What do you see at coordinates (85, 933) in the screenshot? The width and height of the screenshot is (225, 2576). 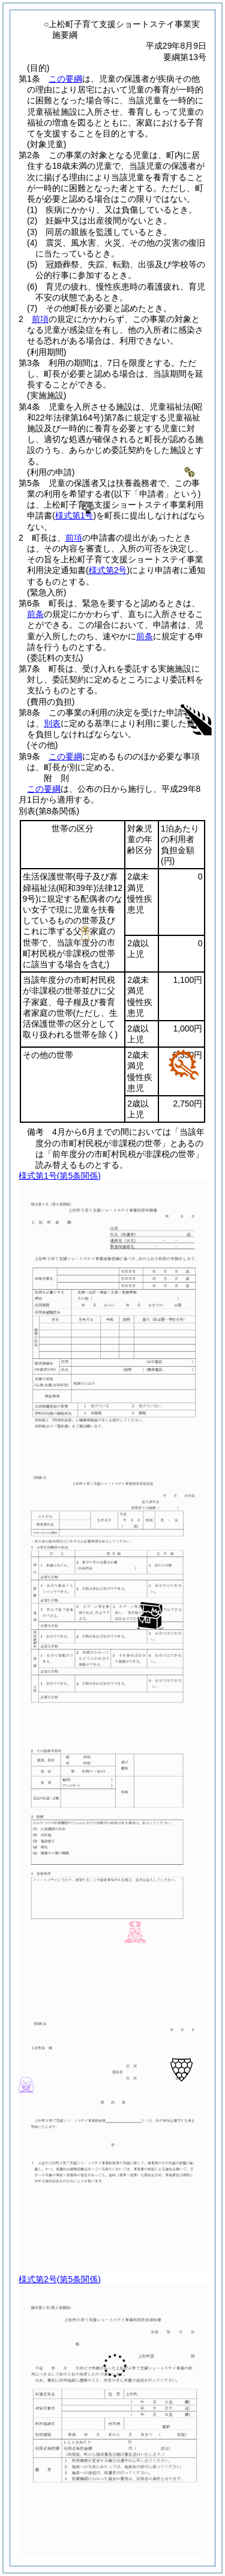 I see `indicates someone may be watching or monitoring activity` at bounding box center [85, 933].